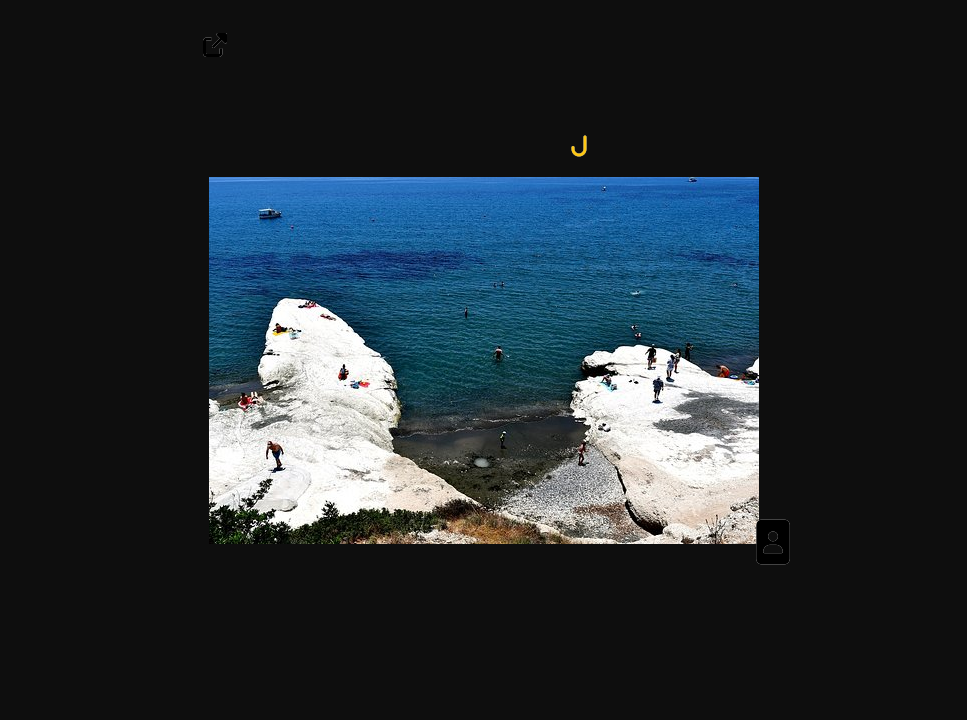 The width and height of the screenshot is (967, 720). Describe the element at coordinates (215, 45) in the screenshot. I see `open link in a new tab or window` at that location.